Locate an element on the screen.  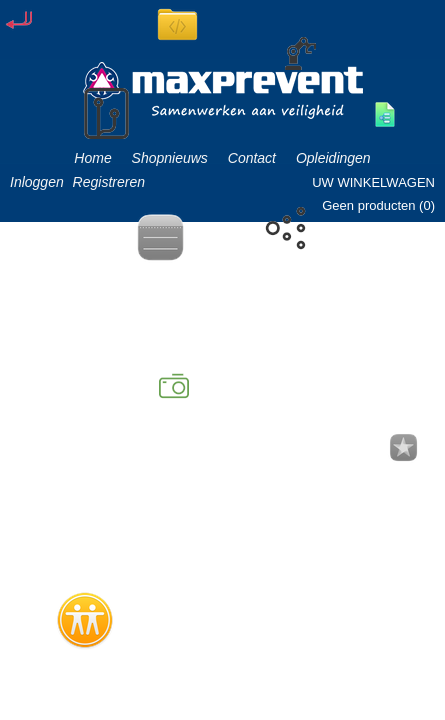
take a photo is located at coordinates (174, 385).